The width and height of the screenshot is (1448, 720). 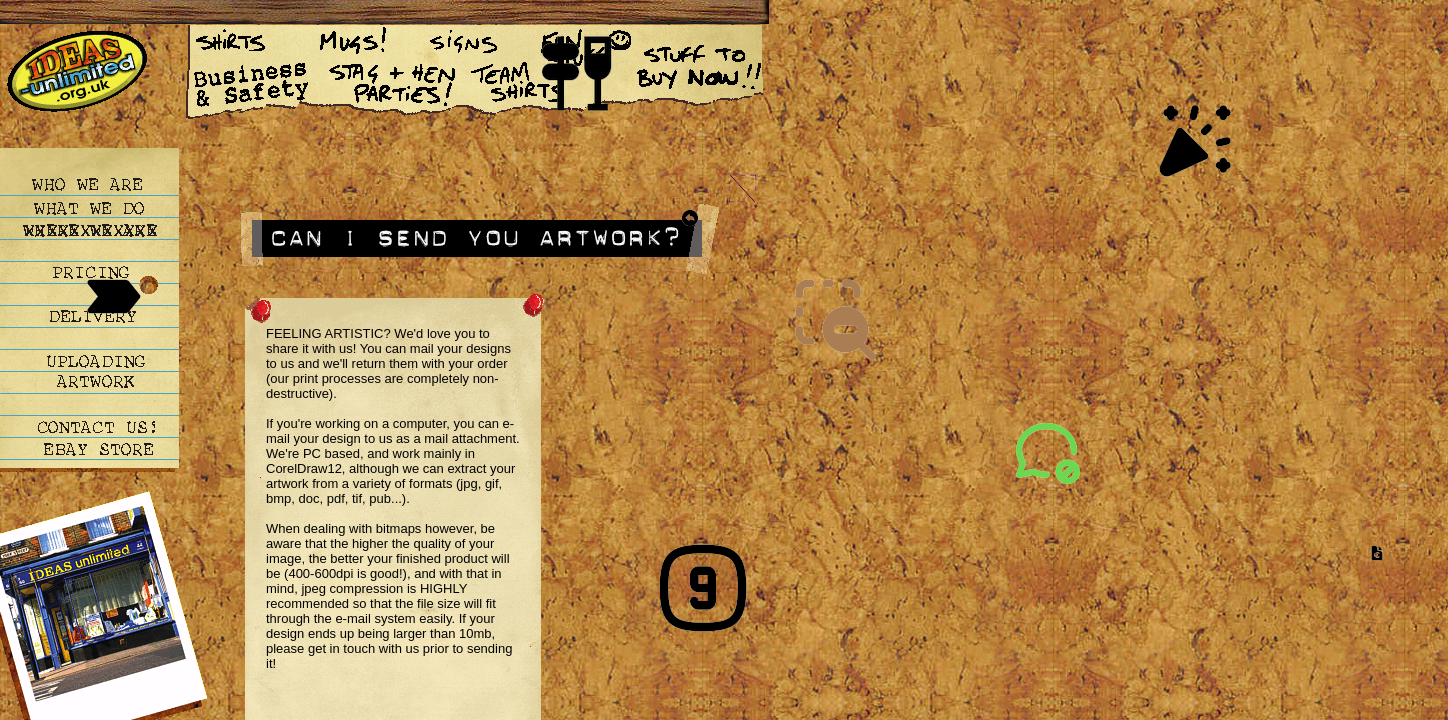 What do you see at coordinates (703, 588) in the screenshot?
I see `indicates 9 items or notifications` at bounding box center [703, 588].